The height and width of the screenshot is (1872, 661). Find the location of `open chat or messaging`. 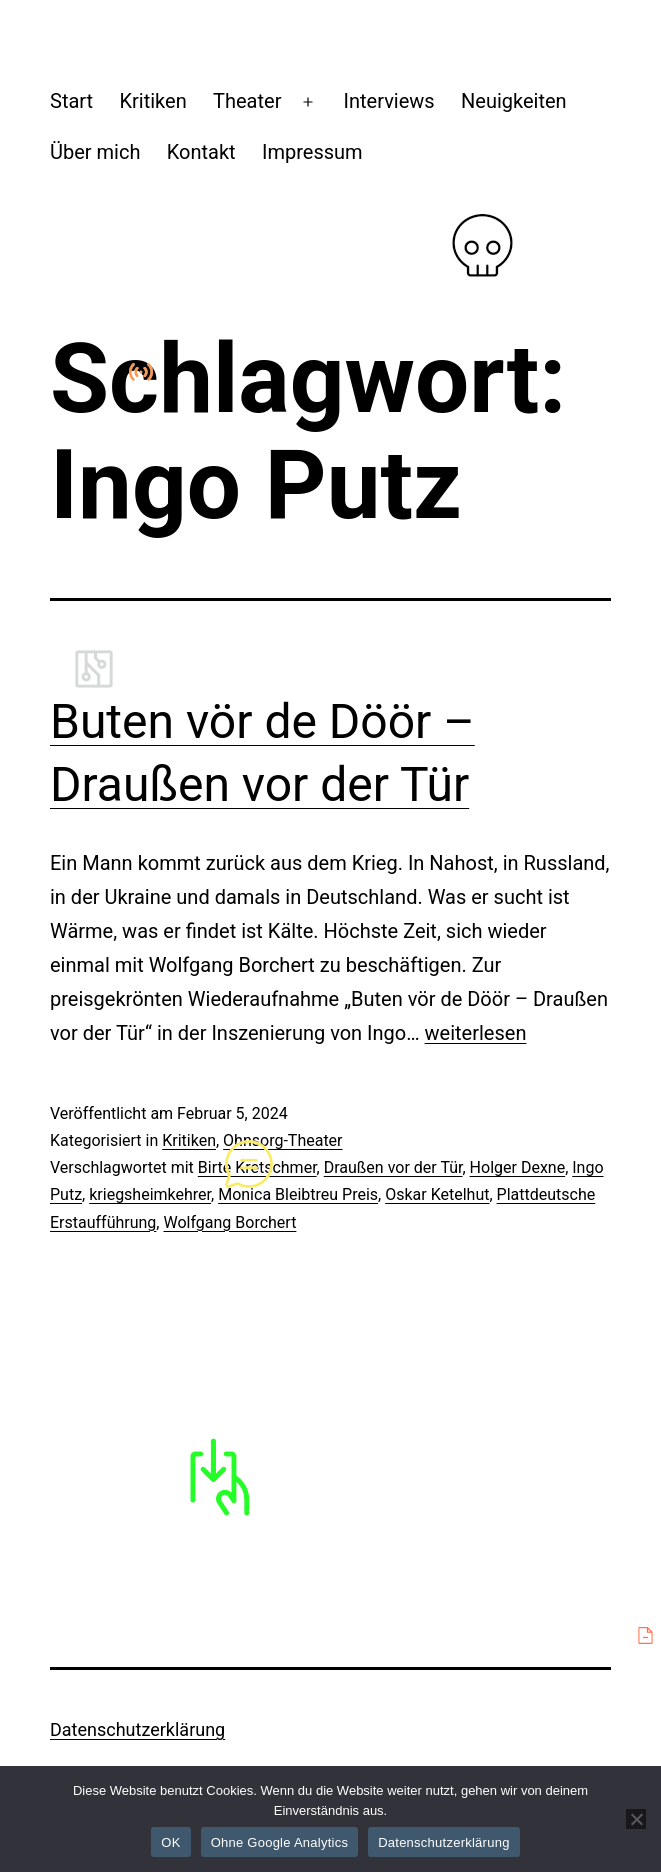

open chat or messaging is located at coordinates (249, 1164).